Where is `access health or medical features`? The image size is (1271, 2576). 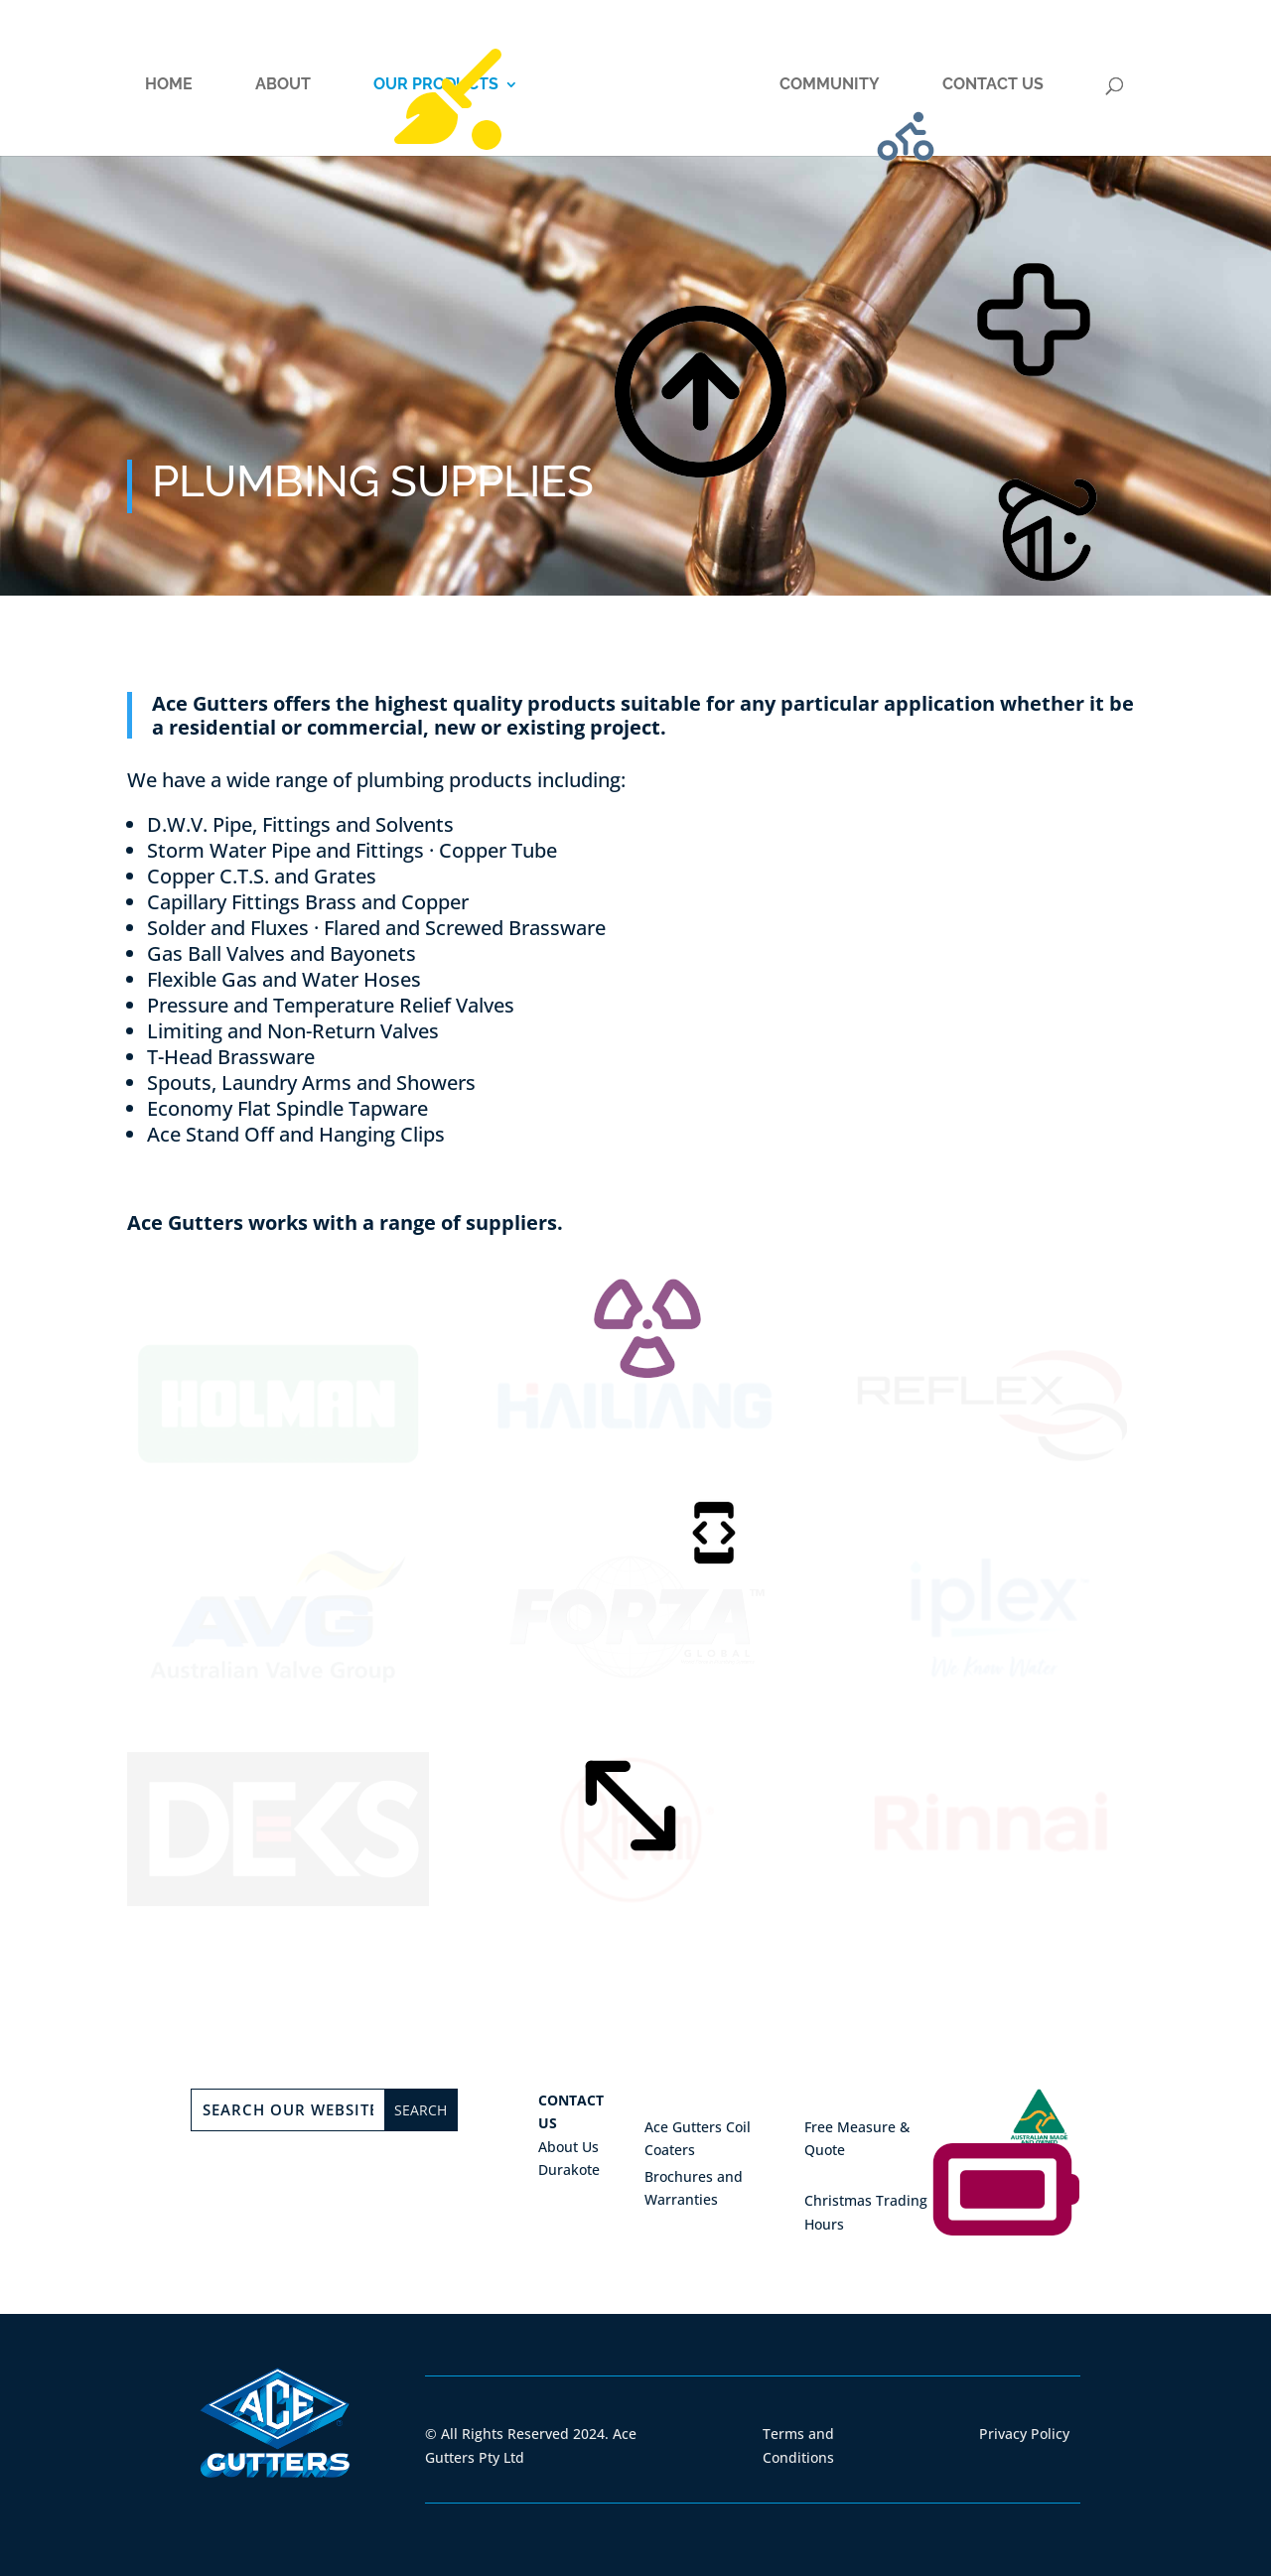
access health or medical features is located at coordinates (1034, 320).